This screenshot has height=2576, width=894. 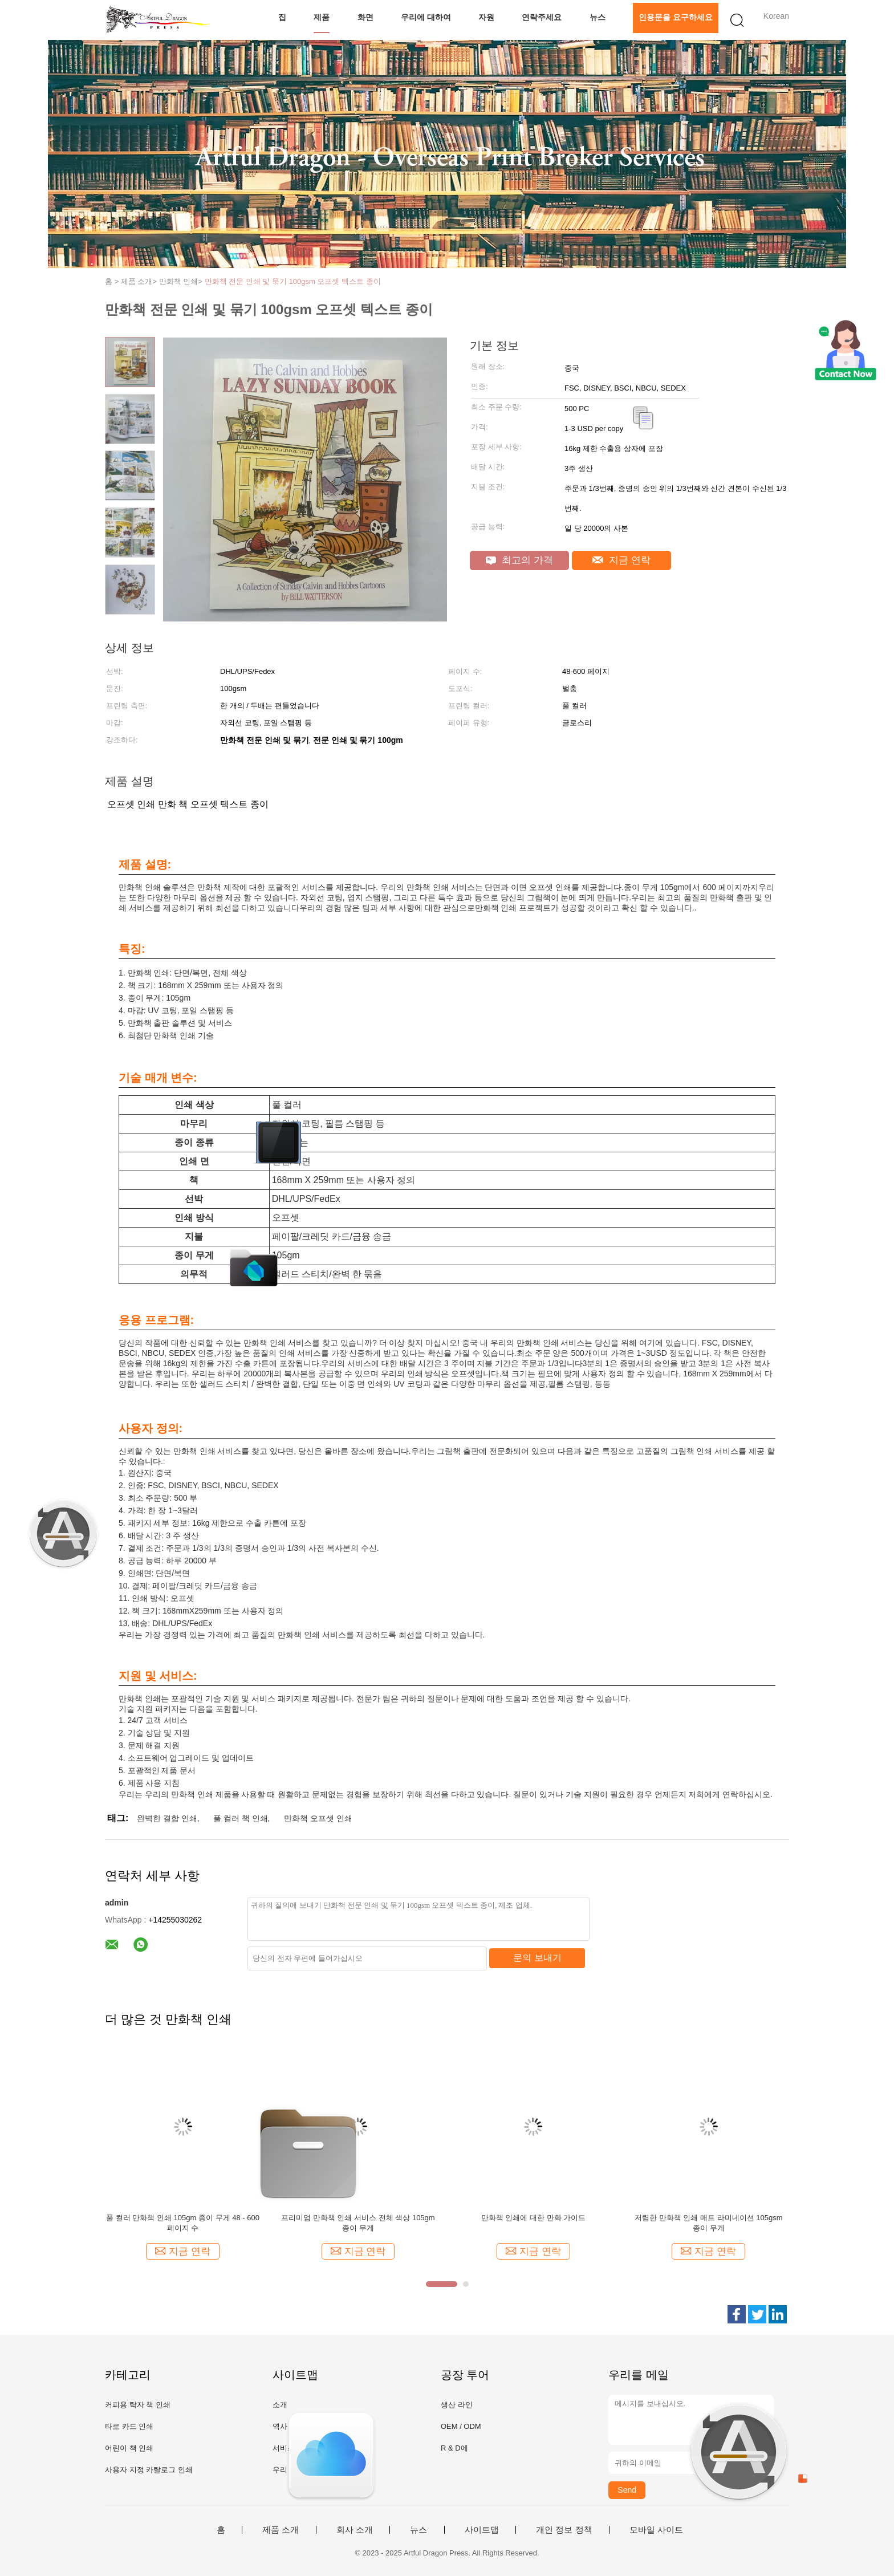 What do you see at coordinates (278, 1142) in the screenshot?
I see `iPod nano device connected` at bounding box center [278, 1142].